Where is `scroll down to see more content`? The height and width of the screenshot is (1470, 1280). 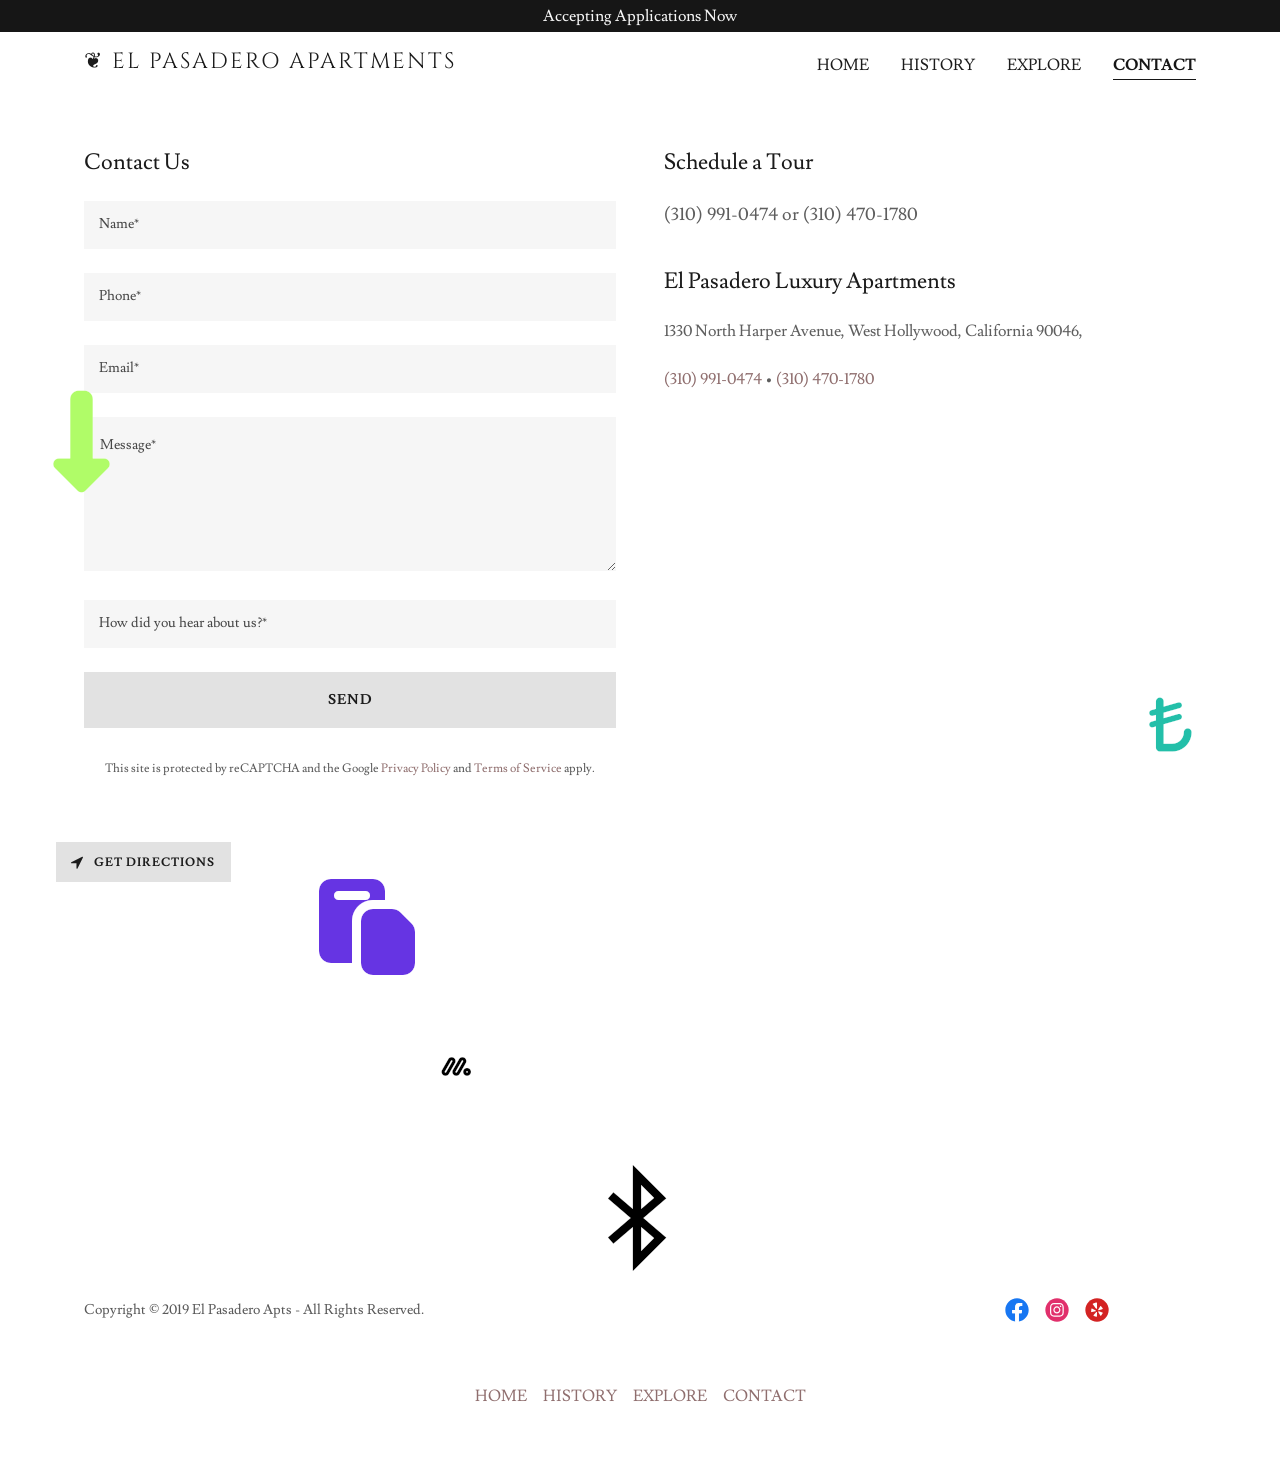
scroll down to see more content is located at coordinates (81, 441).